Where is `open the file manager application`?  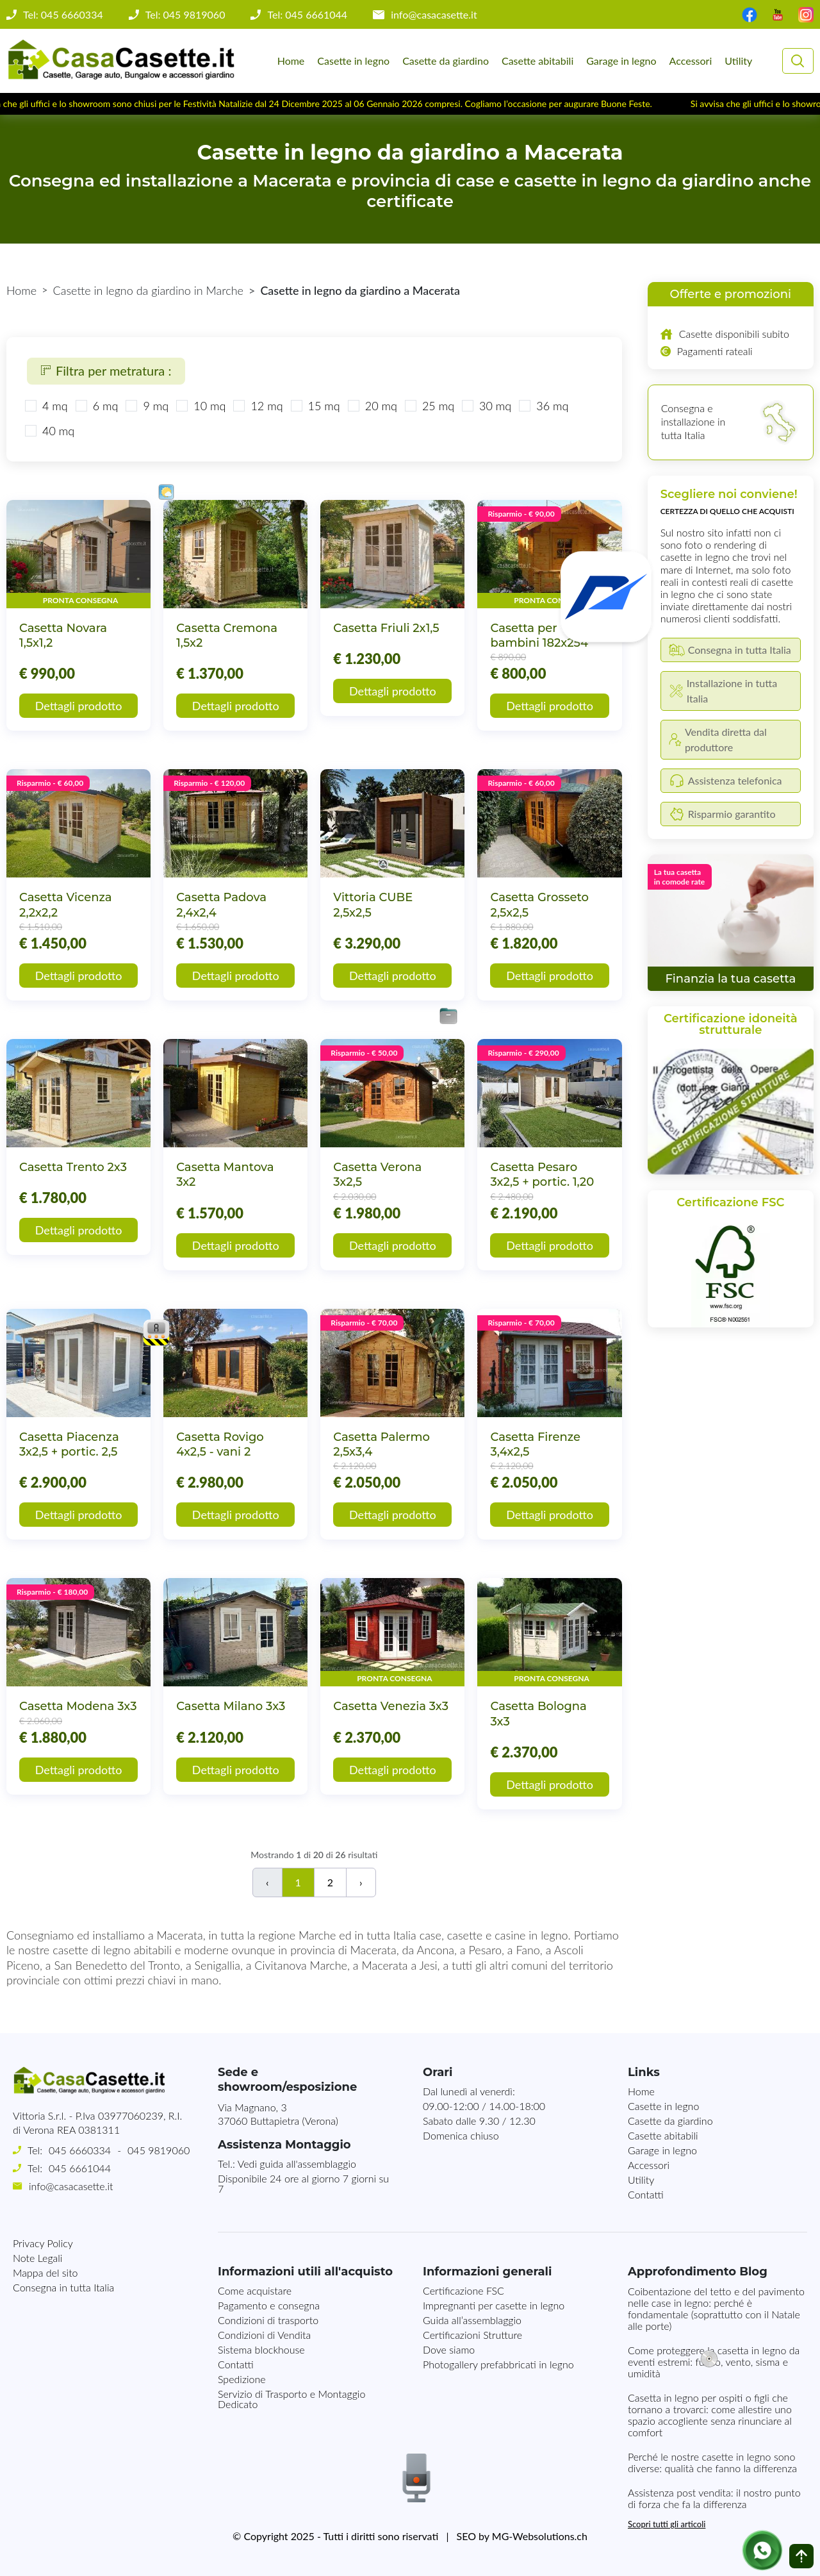
open the file manager application is located at coordinates (448, 1016).